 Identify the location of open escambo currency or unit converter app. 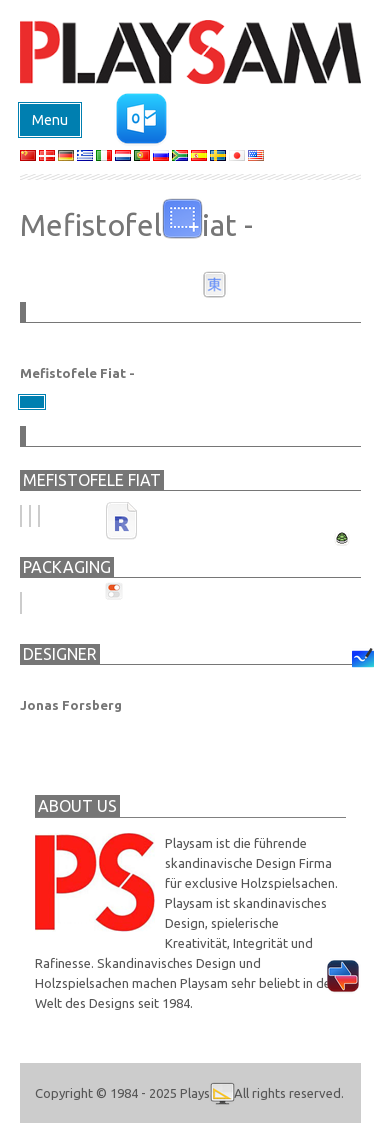
(343, 976).